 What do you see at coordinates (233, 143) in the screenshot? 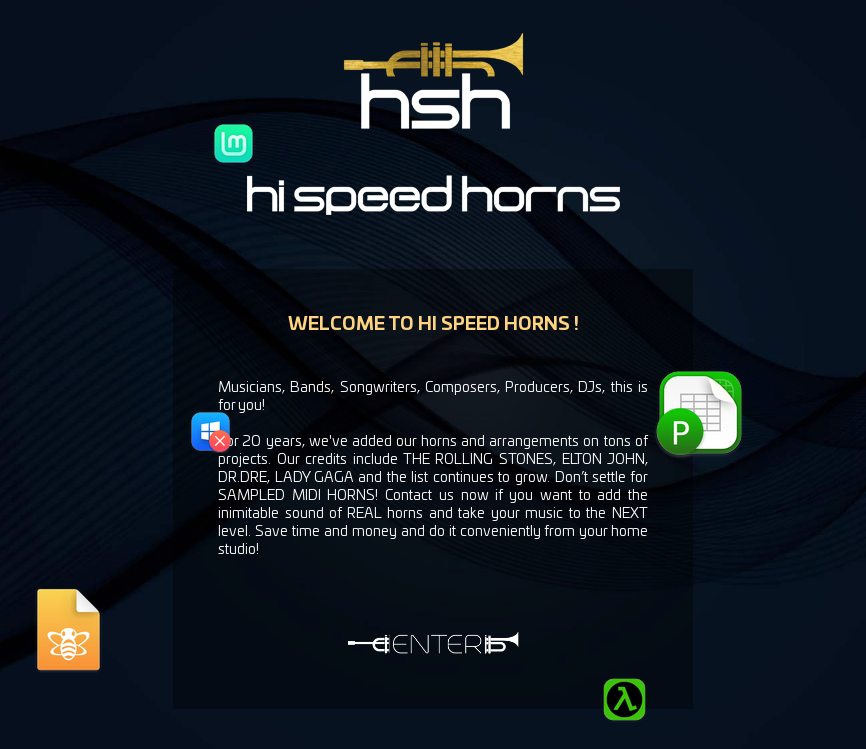
I see `open linux mint welcome screen` at bounding box center [233, 143].